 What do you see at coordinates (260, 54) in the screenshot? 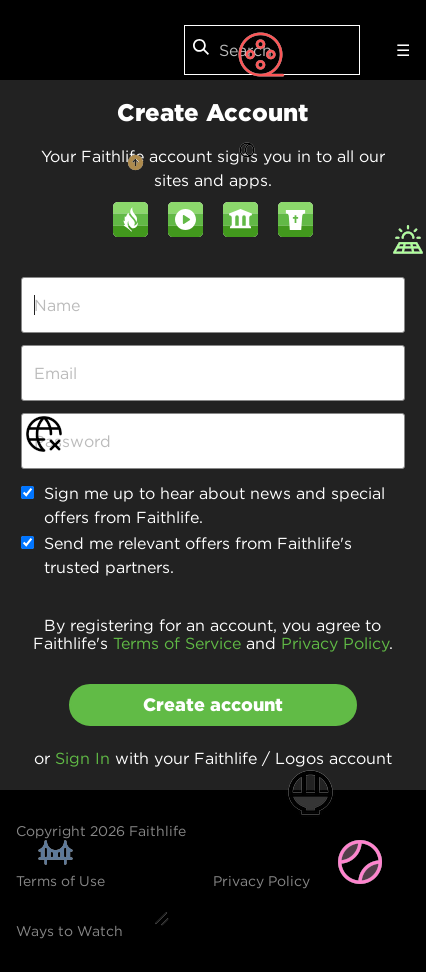
I see `access video or movie library` at bounding box center [260, 54].